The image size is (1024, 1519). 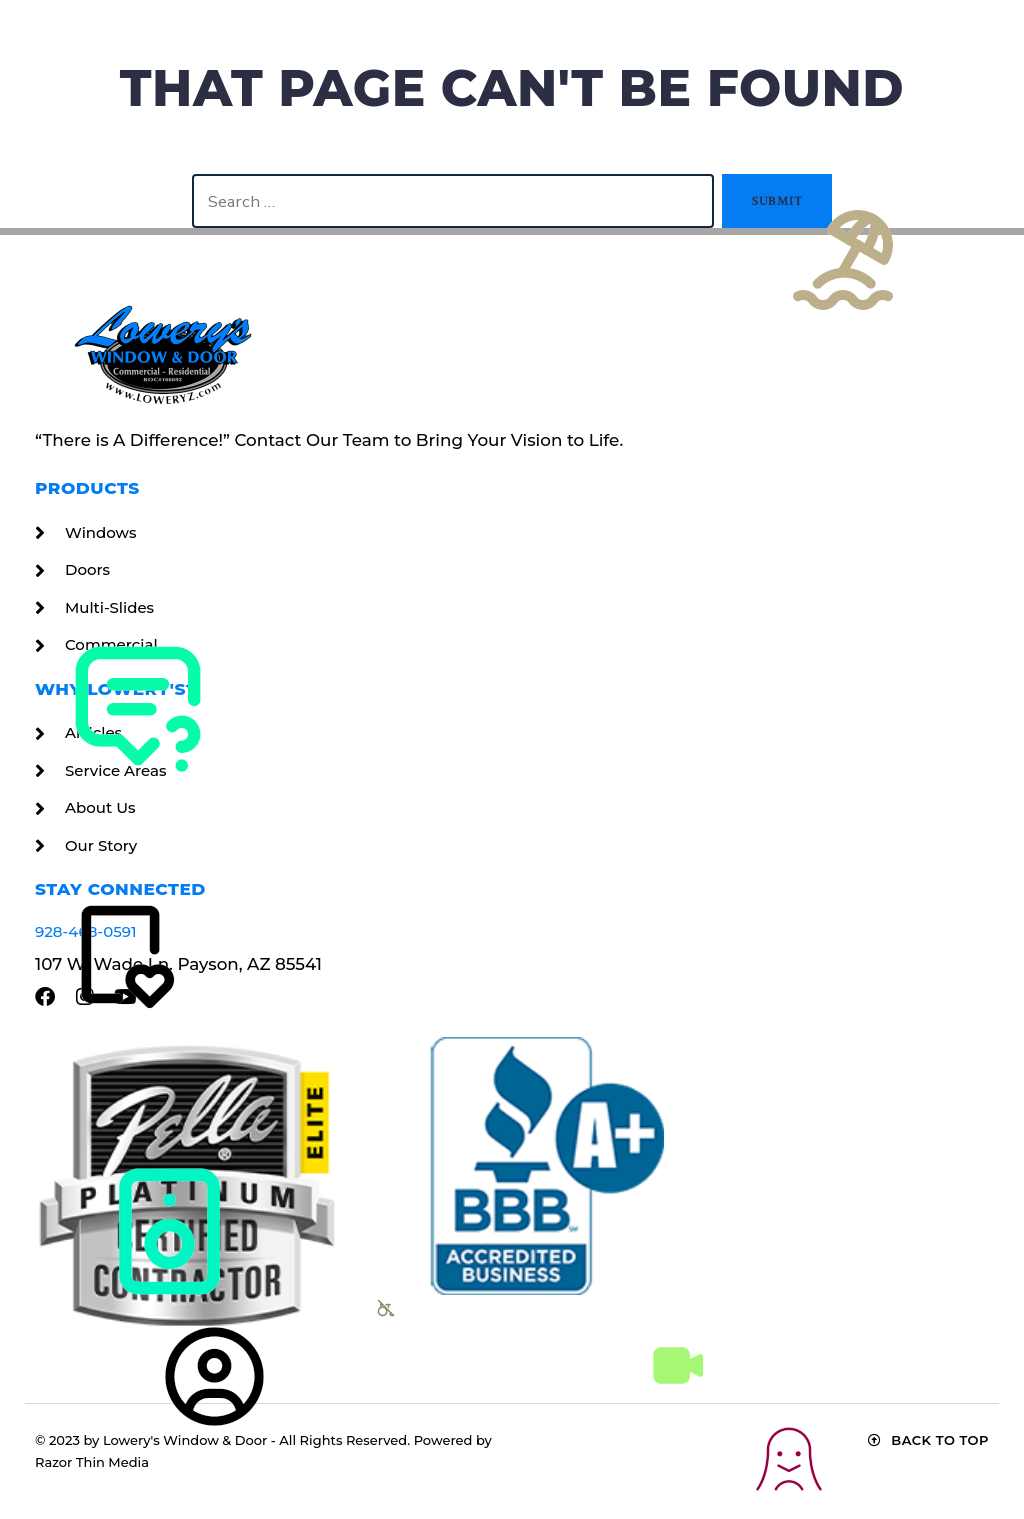 I want to click on view beach or coastal locations, so click(x=843, y=260).